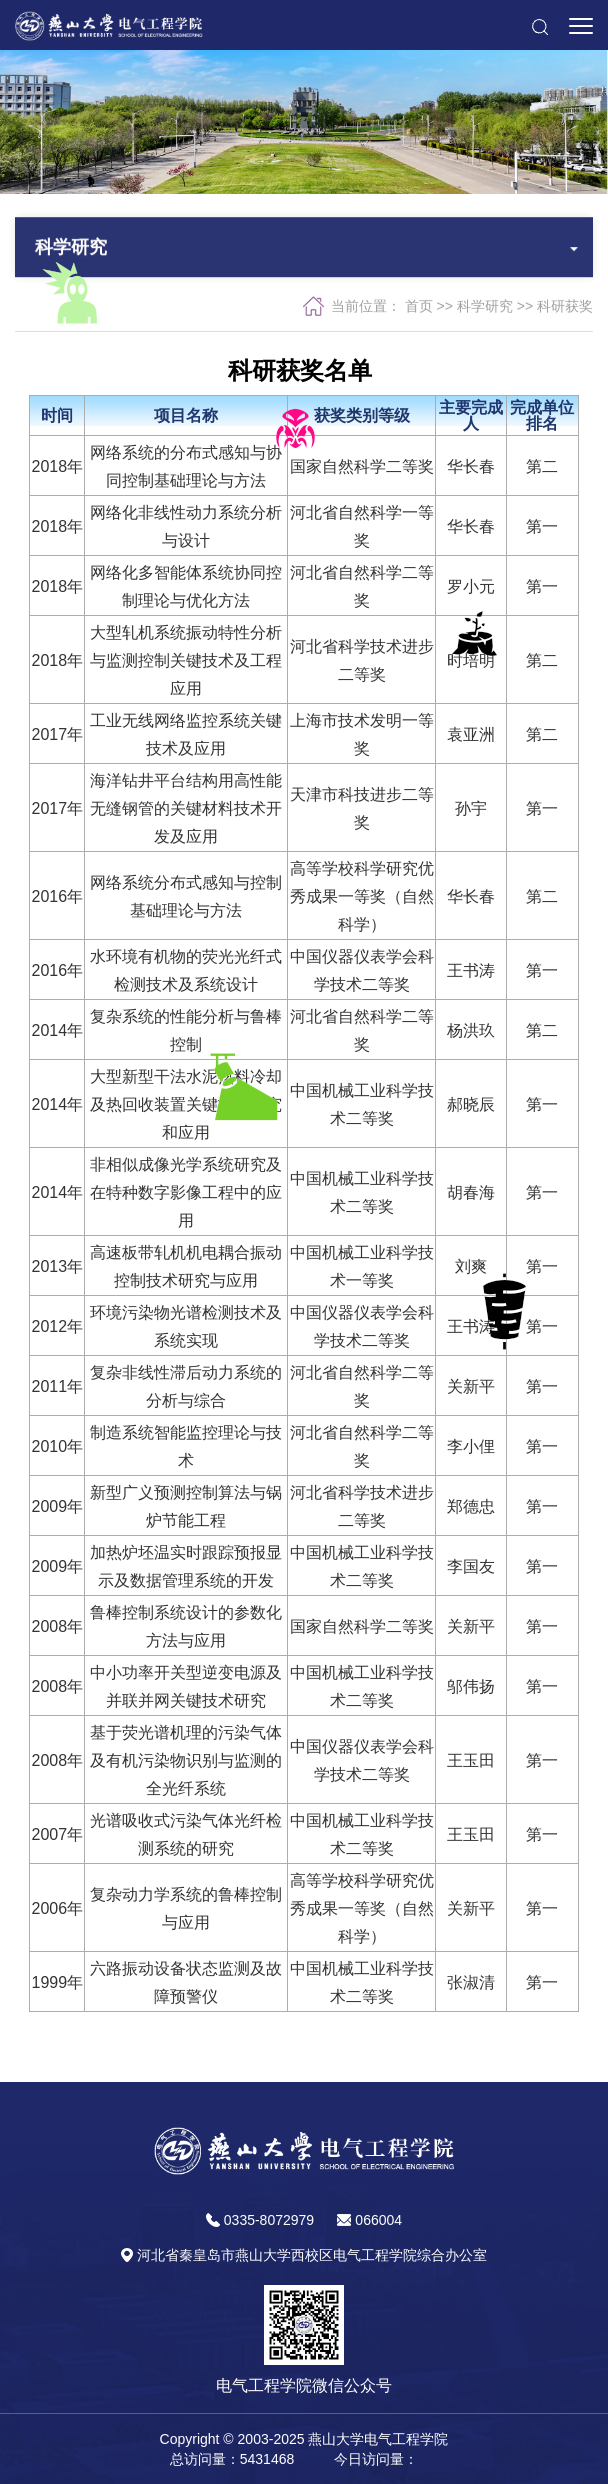  What do you see at coordinates (474, 633) in the screenshot?
I see `indicates resource regeneration in progress` at bounding box center [474, 633].